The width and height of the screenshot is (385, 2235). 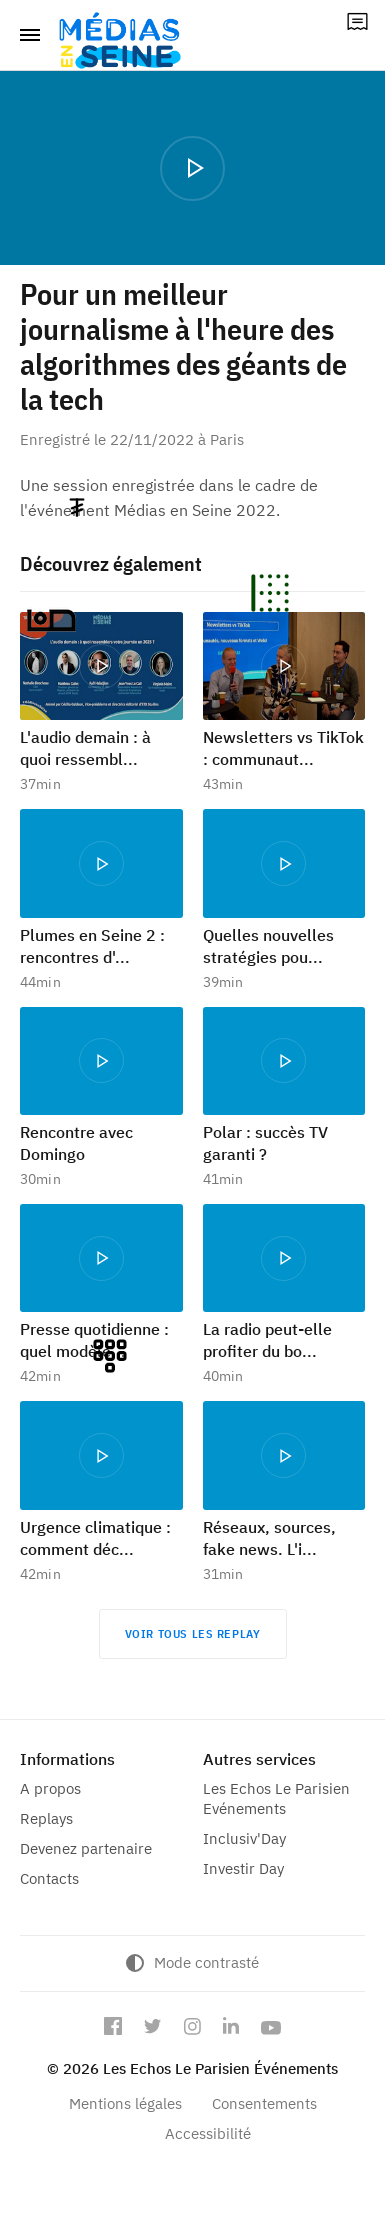 I want to click on select a first-class or business suite seat, so click(x=51, y=620).